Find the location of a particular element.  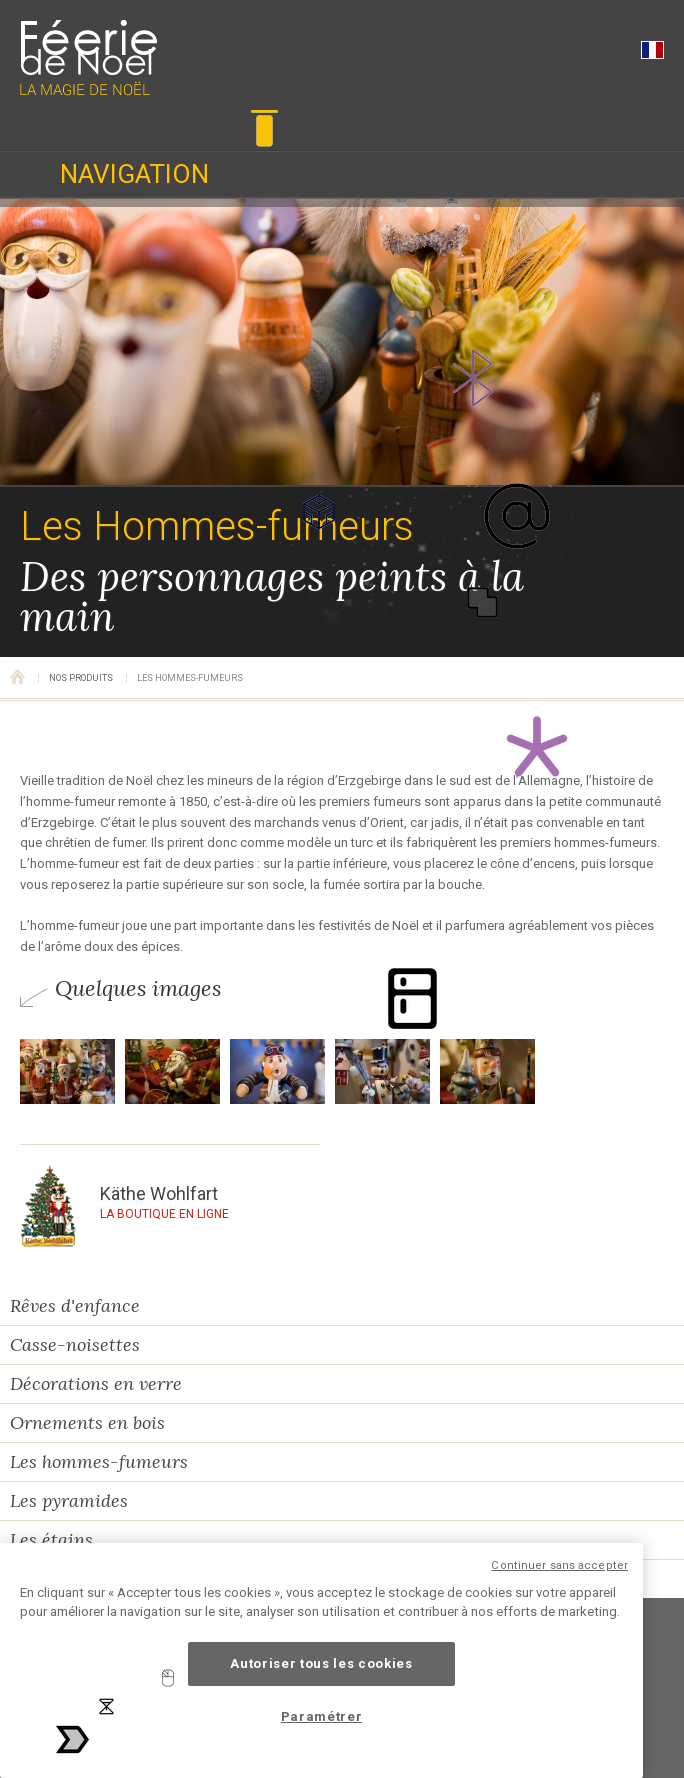

access kitchen appliance controls is located at coordinates (412, 998).